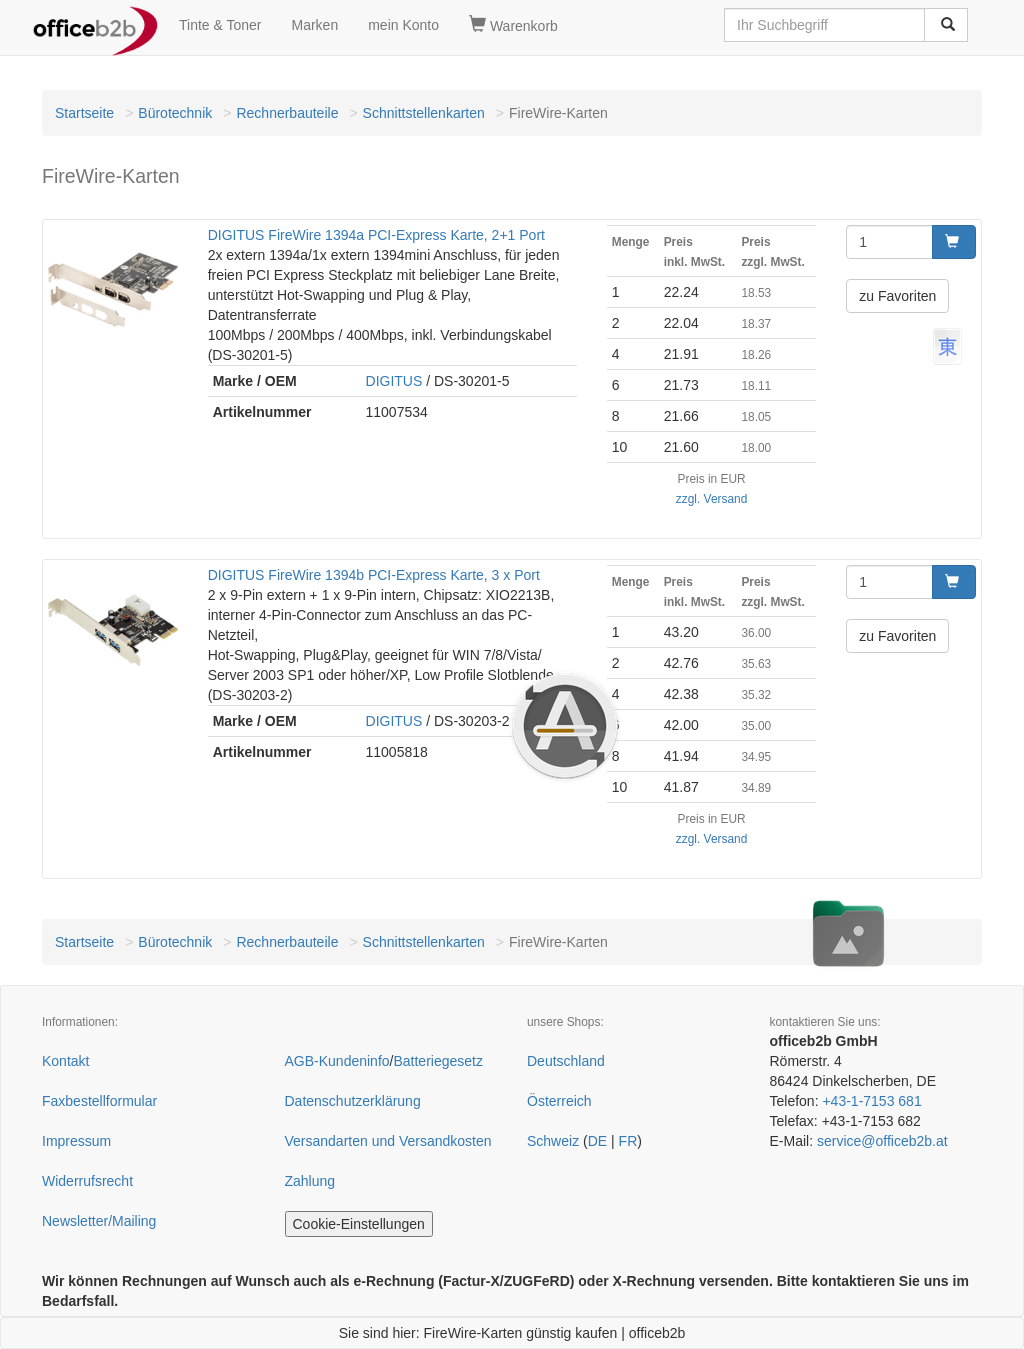 The height and width of the screenshot is (1349, 1024). I want to click on check for available software updates, so click(565, 726).